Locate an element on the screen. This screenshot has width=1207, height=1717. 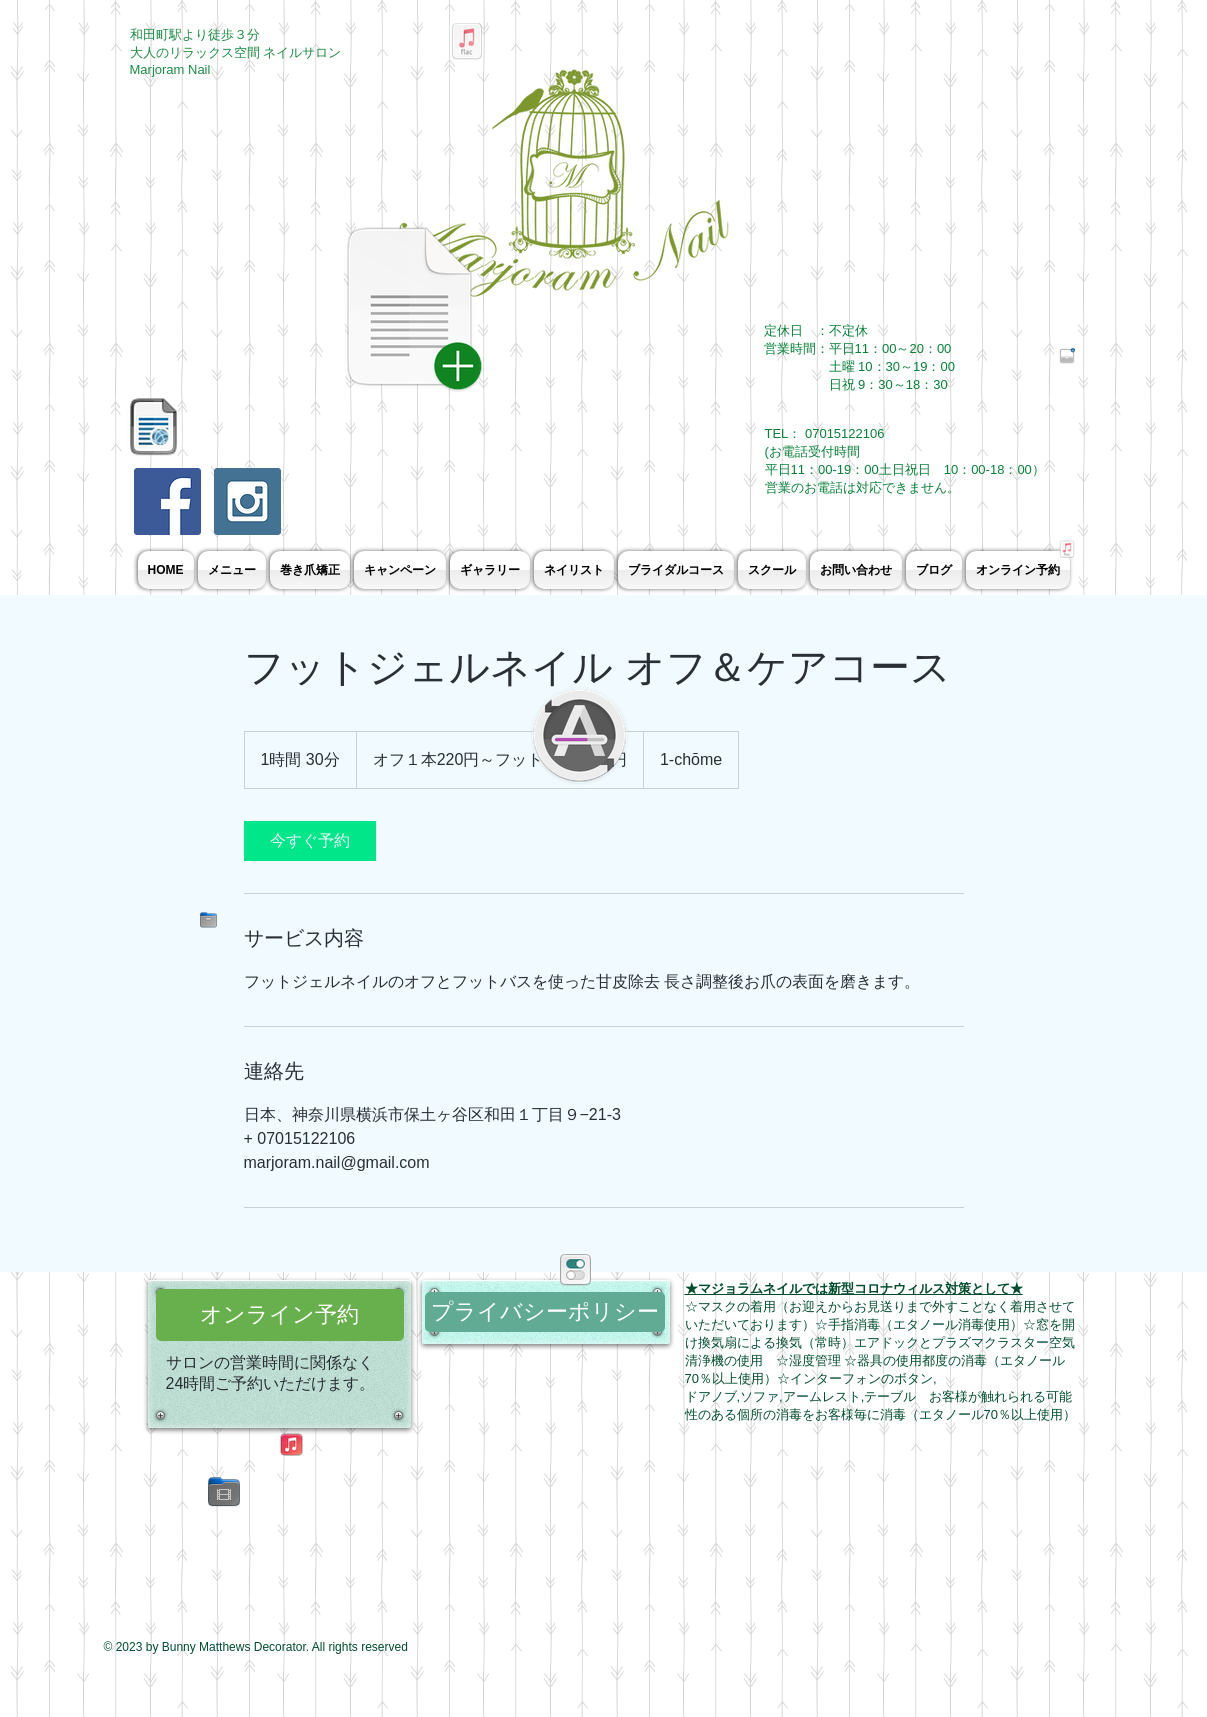
a flac audio file is located at coordinates (467, 41).